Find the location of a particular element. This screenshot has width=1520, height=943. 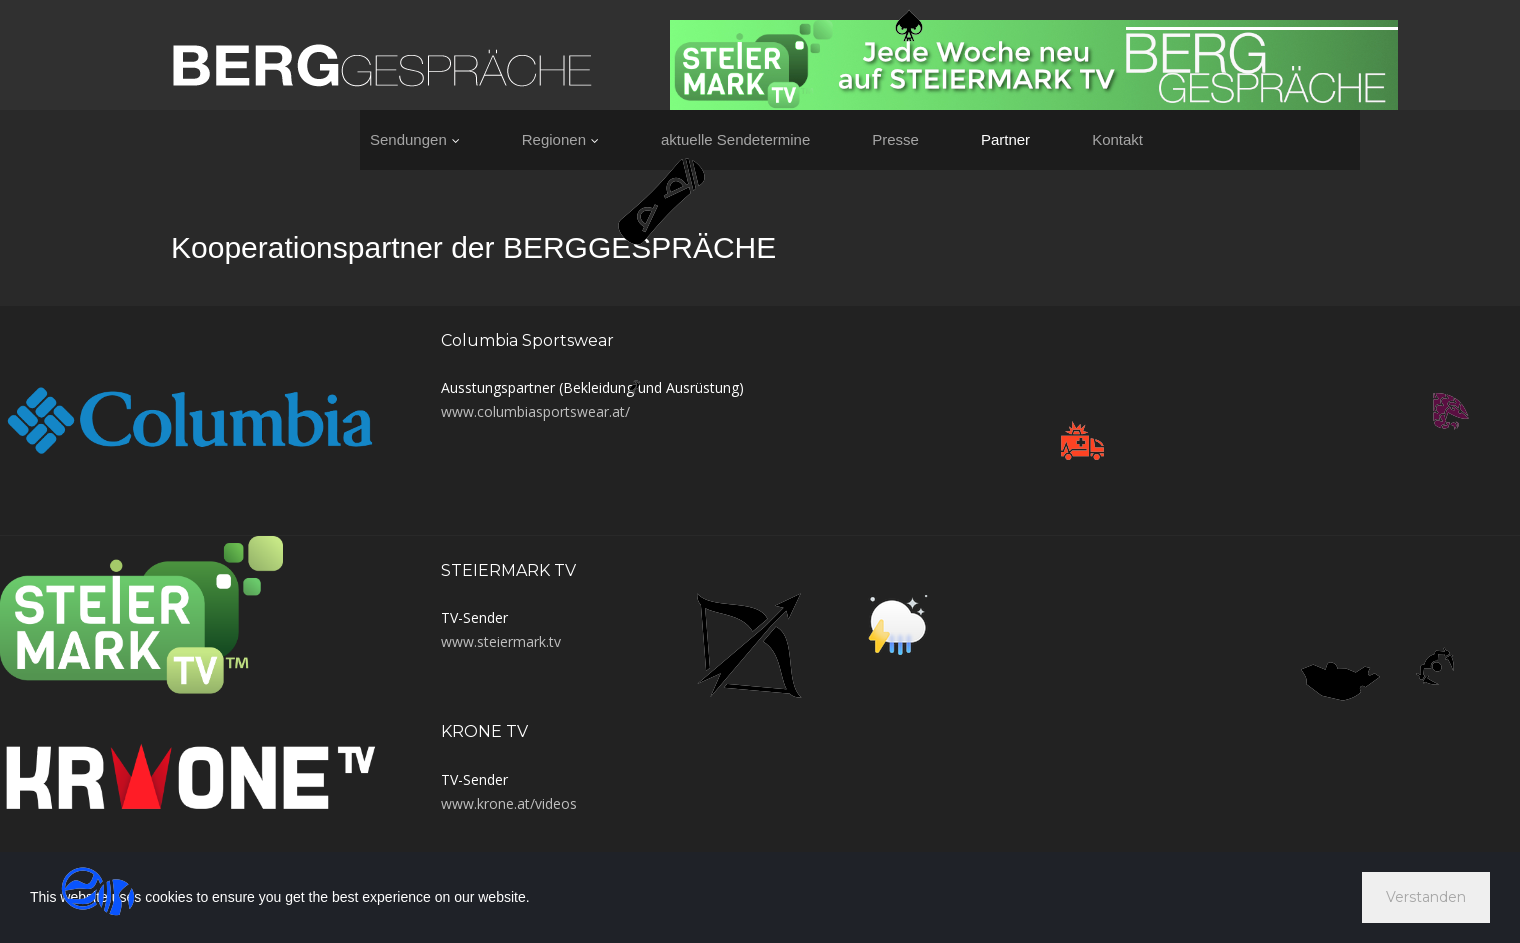

select rogue character class is located at coordinates (1435, 666).